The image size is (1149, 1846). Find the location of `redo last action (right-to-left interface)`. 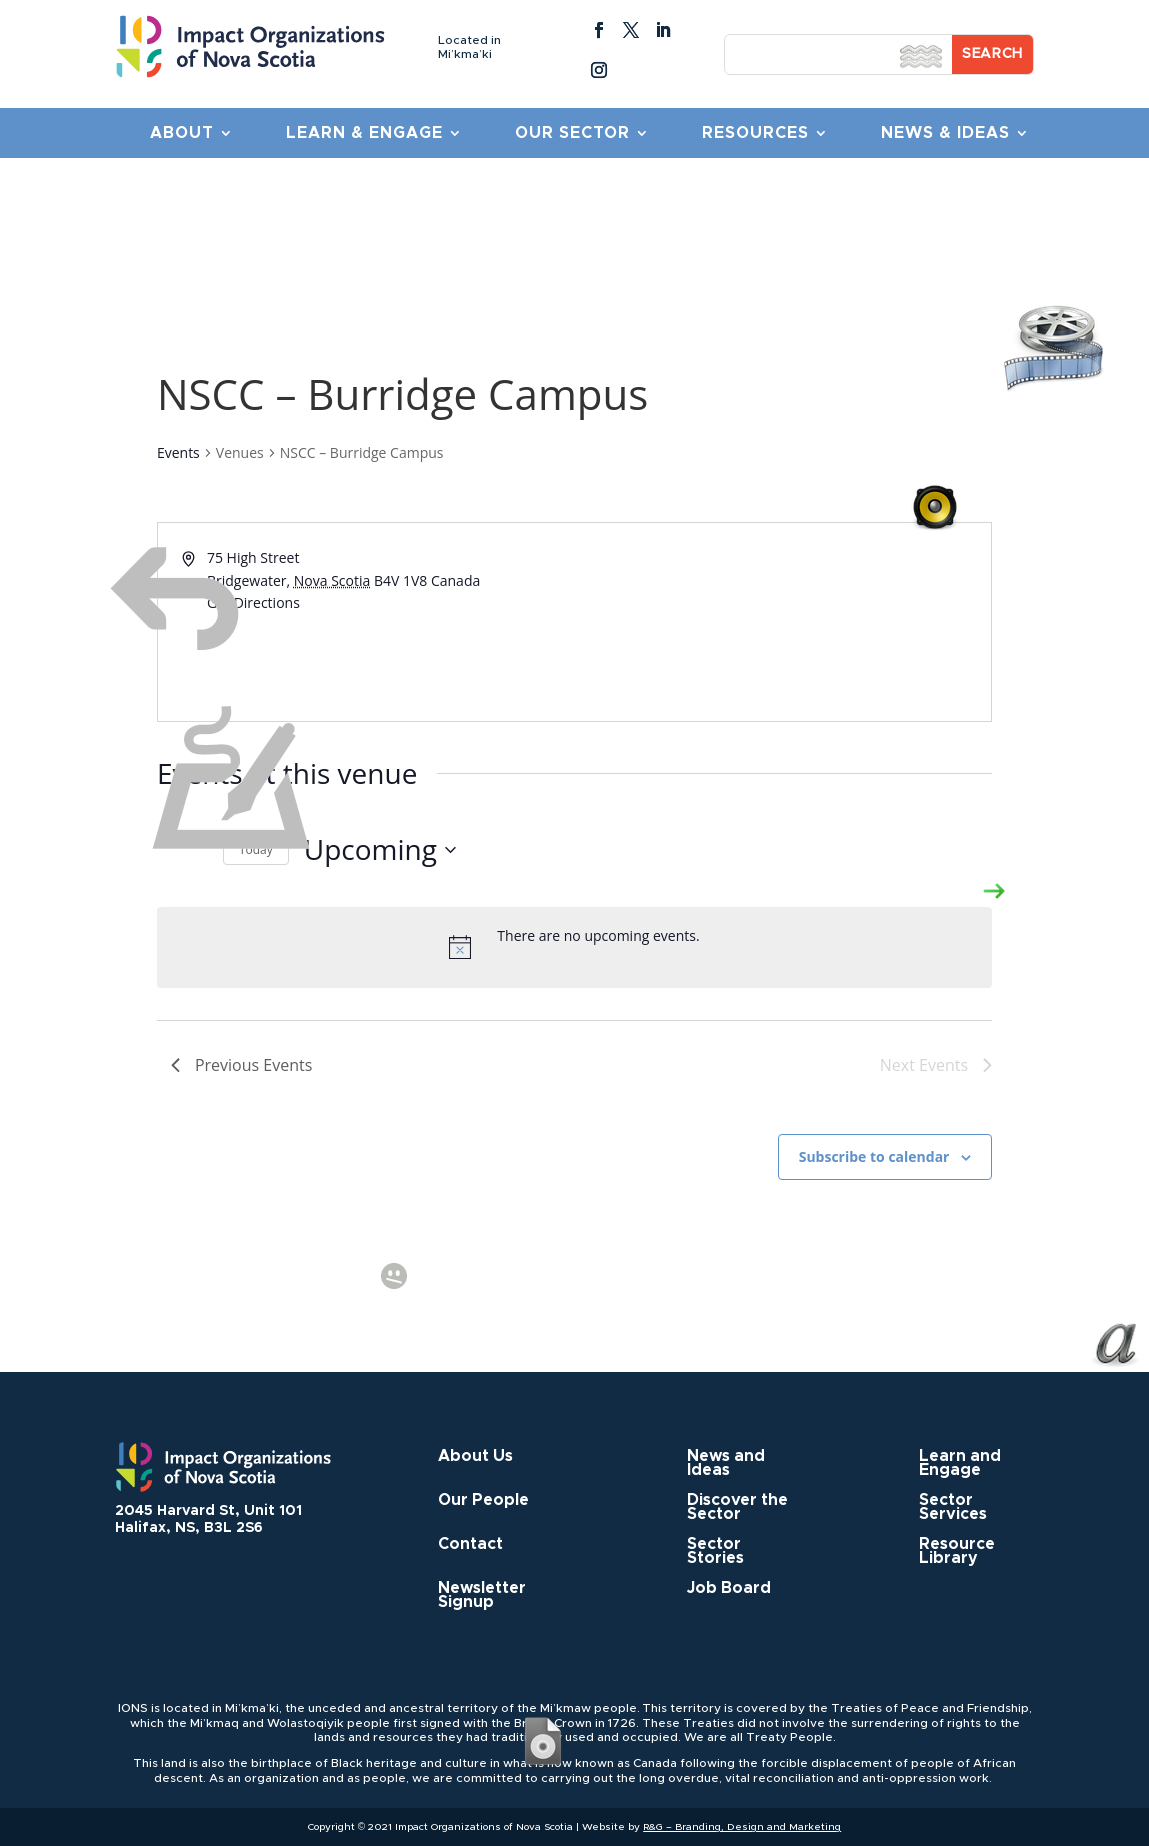

redo last action (right-to-left interface) is located at coordinates (176, 598).